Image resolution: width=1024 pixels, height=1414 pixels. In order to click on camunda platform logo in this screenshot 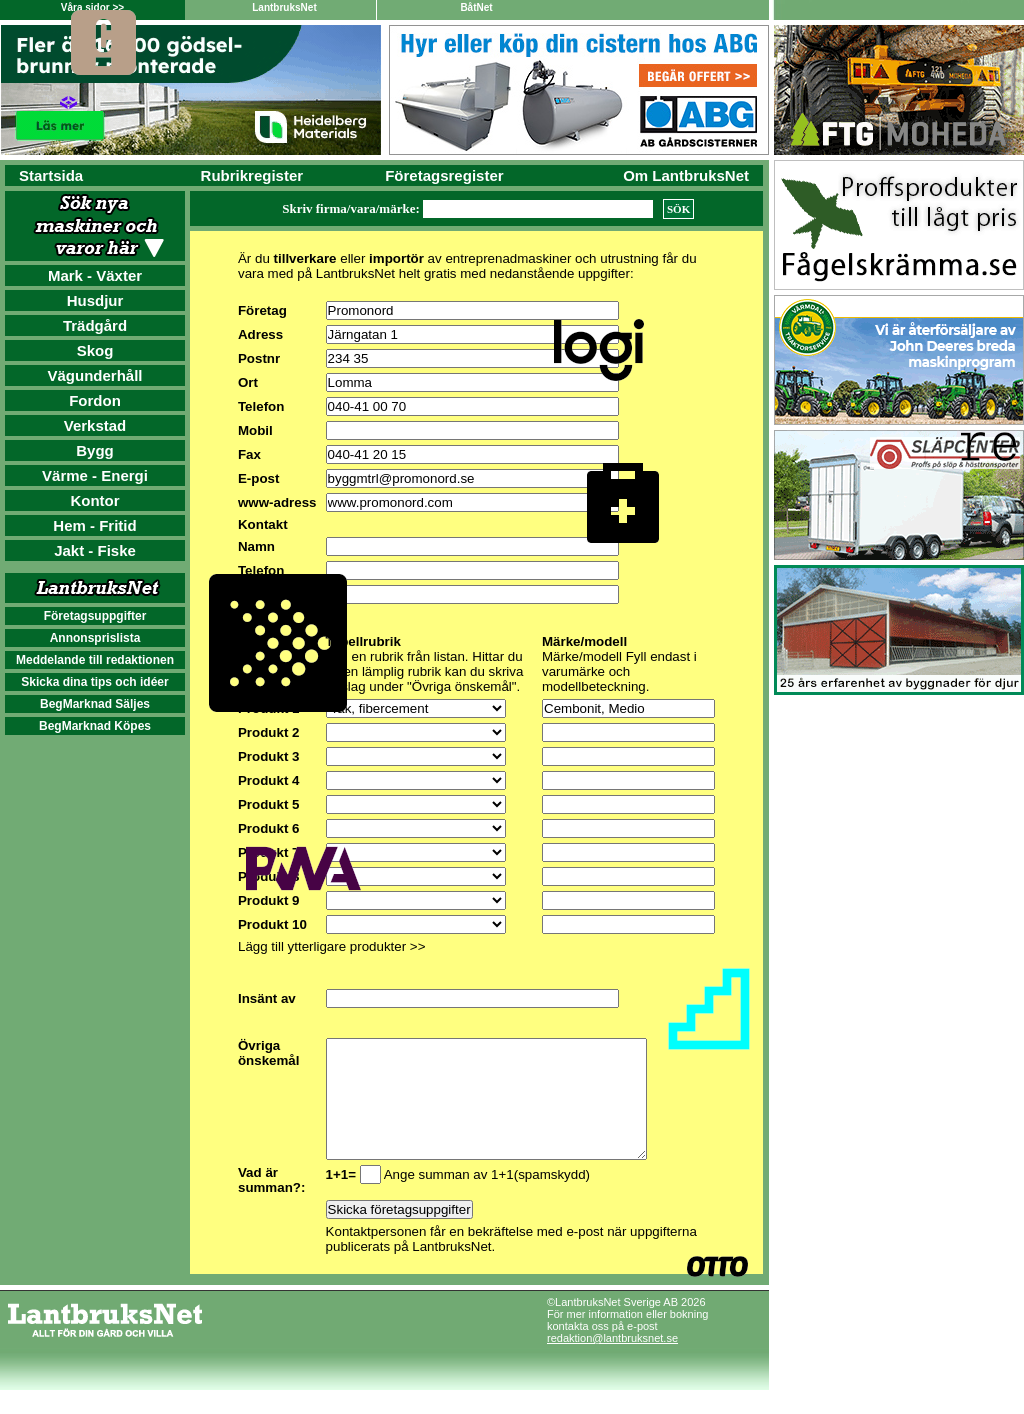, I will do `click(103, 42)`.